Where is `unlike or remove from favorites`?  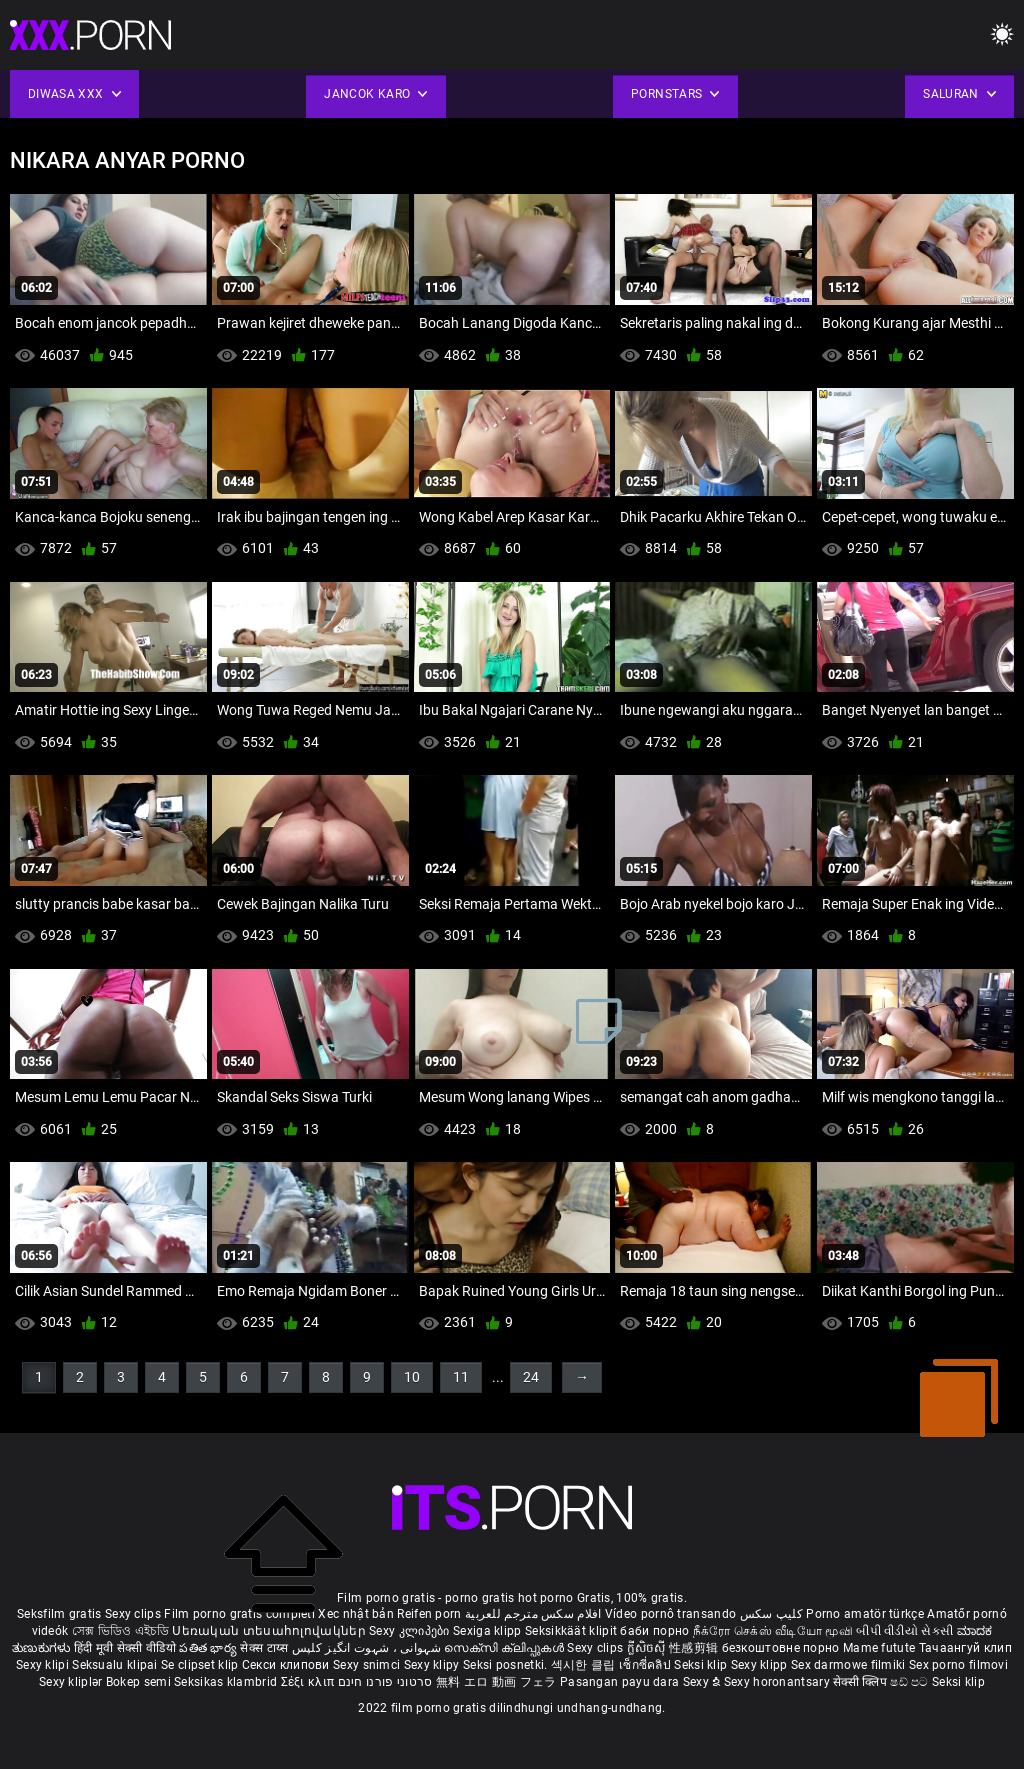 unlike or remove from favorites is located at coordinates (87, 1001).